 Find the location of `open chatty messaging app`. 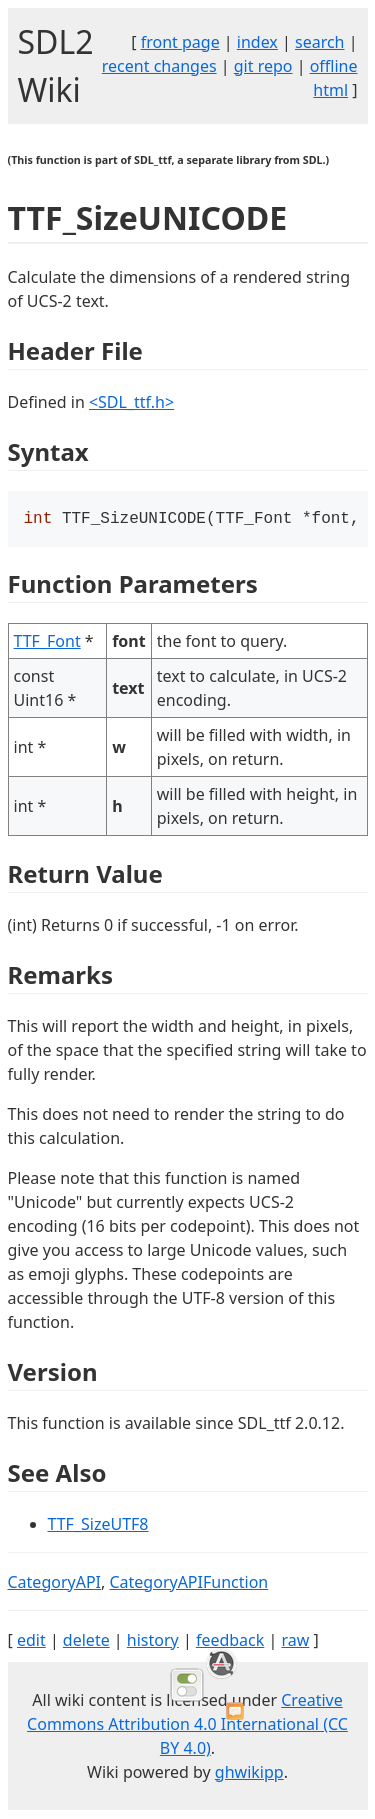

open chatty messaging app is located at coordinates (235, 1711).